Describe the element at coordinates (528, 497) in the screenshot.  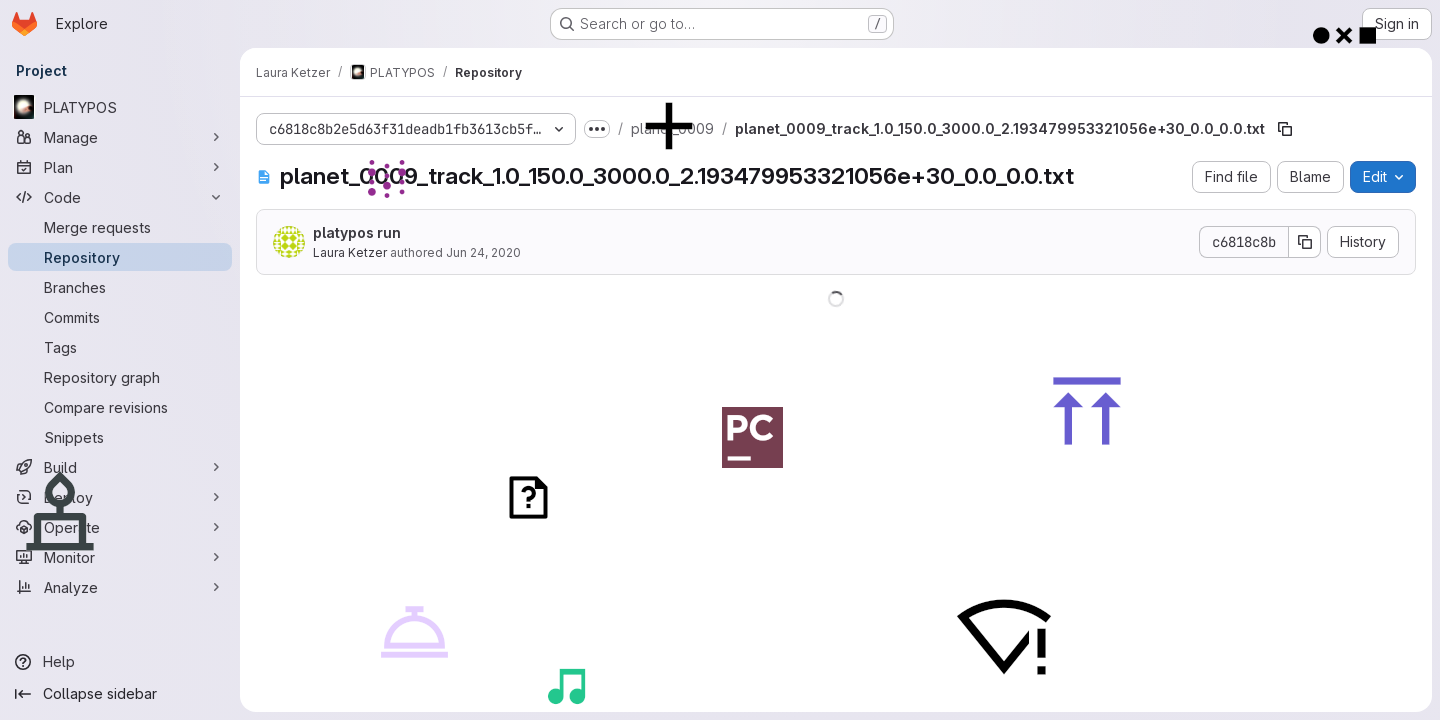
I see `unknown or unrecognized file type` at that location.